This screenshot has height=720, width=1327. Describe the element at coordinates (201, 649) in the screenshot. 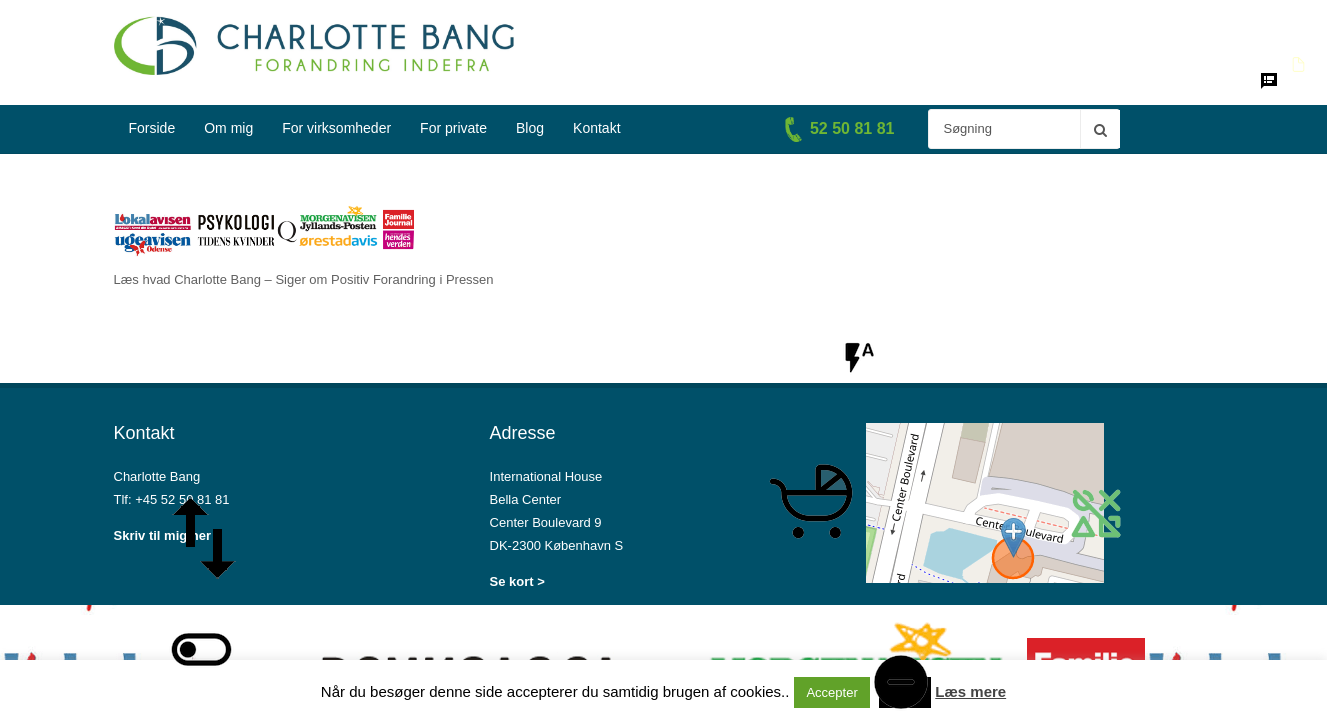

I see `toggle switch in off position` at that location.